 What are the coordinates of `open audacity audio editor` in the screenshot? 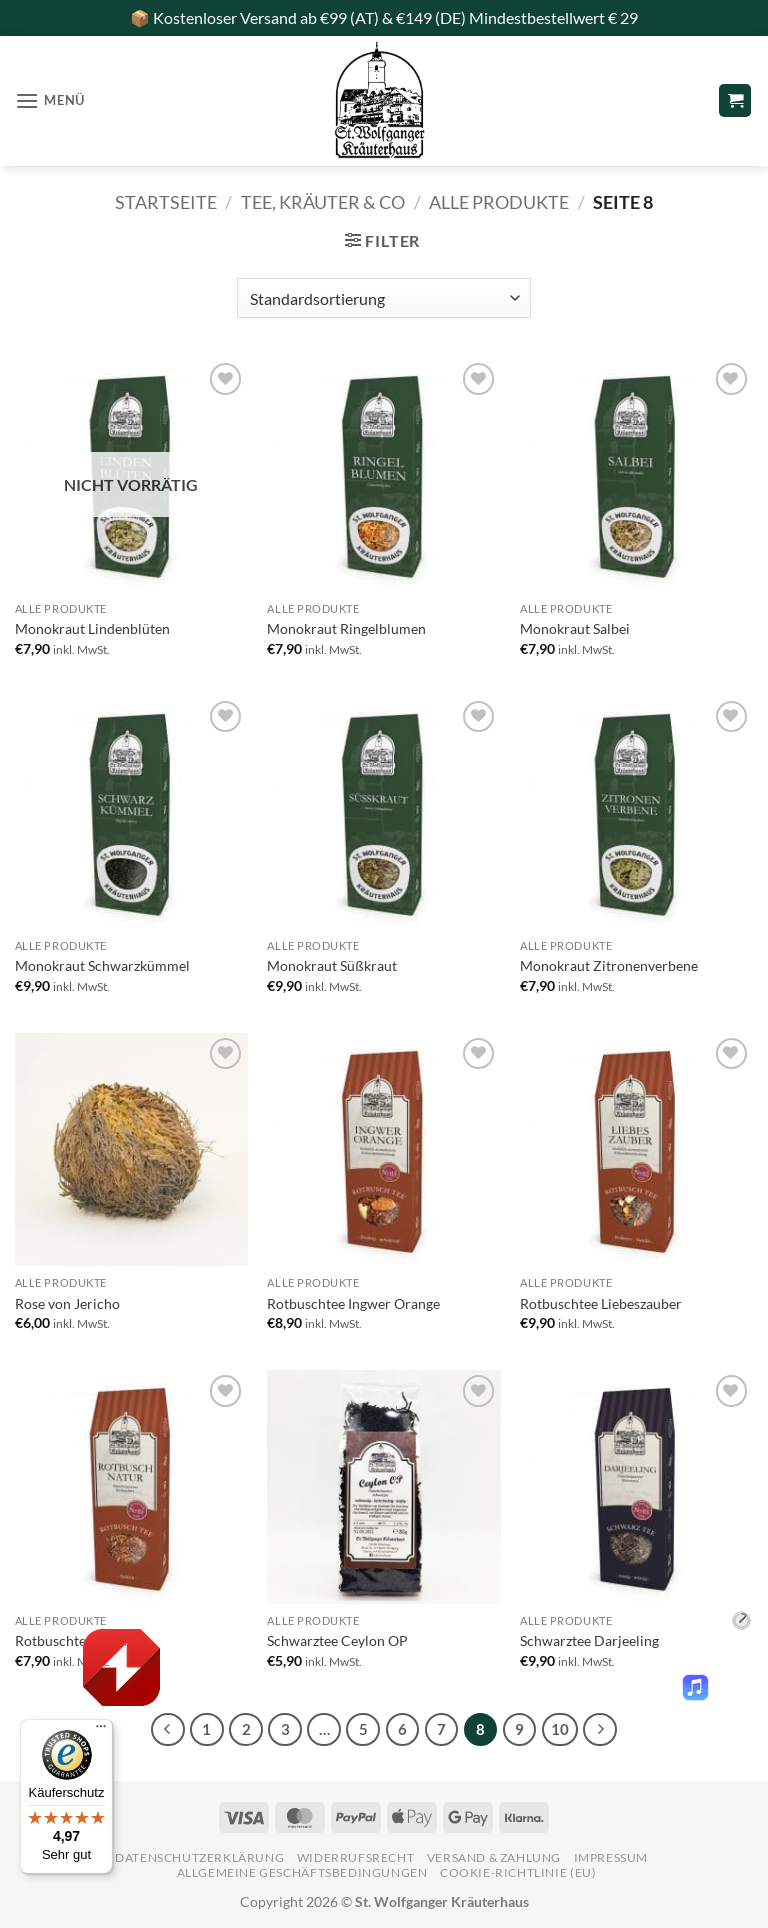 It's located at (695, 1687).